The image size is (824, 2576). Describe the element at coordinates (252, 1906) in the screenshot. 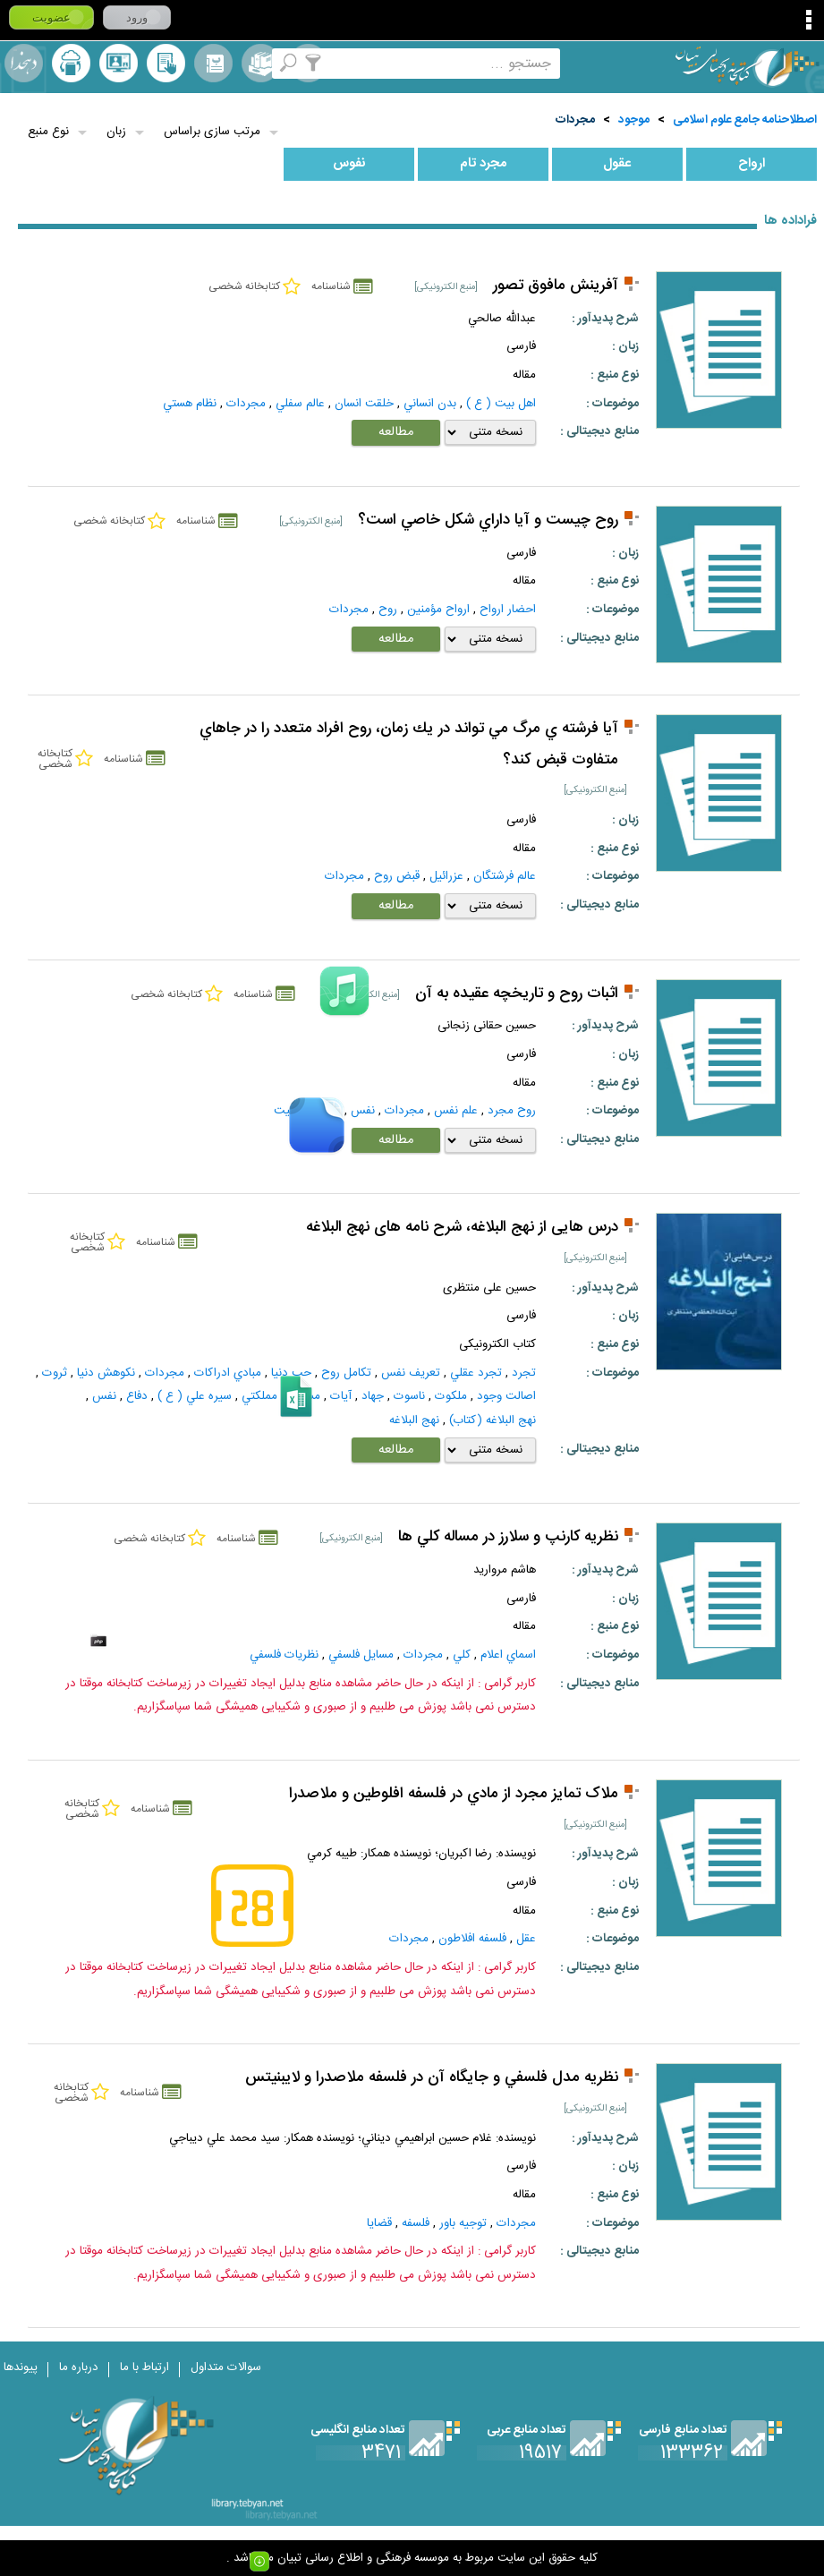

I see `open the calendar app` at that location.